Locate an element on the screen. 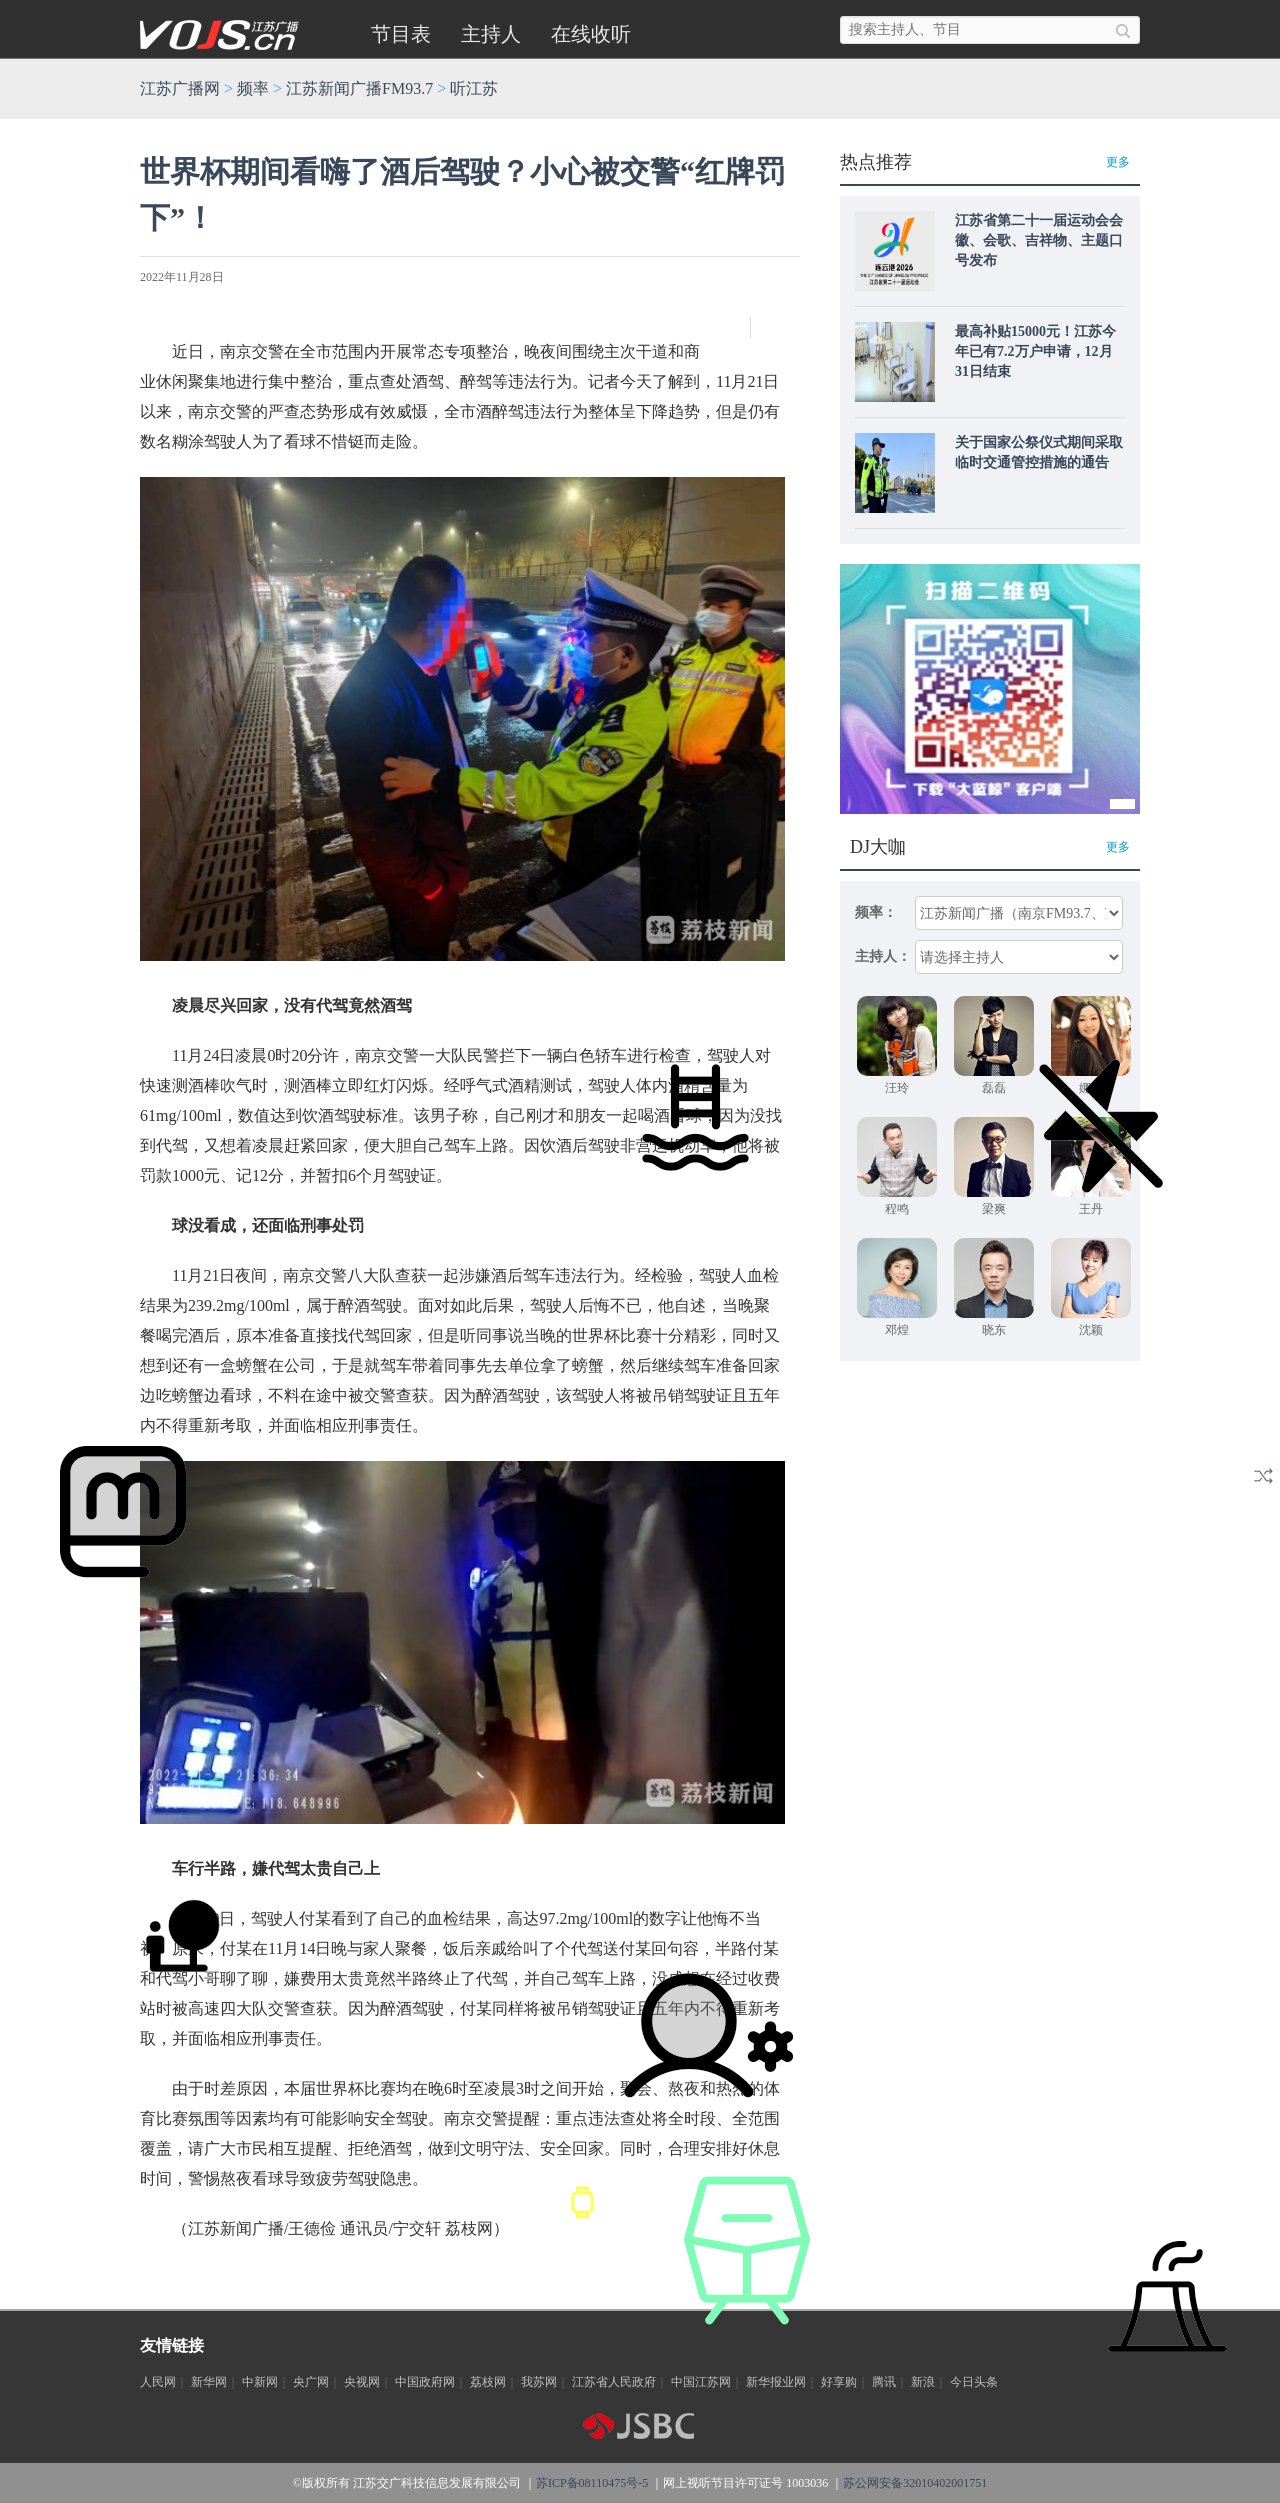  explore outdoor activities or nature-related content is located at coordinates (182, 1935).